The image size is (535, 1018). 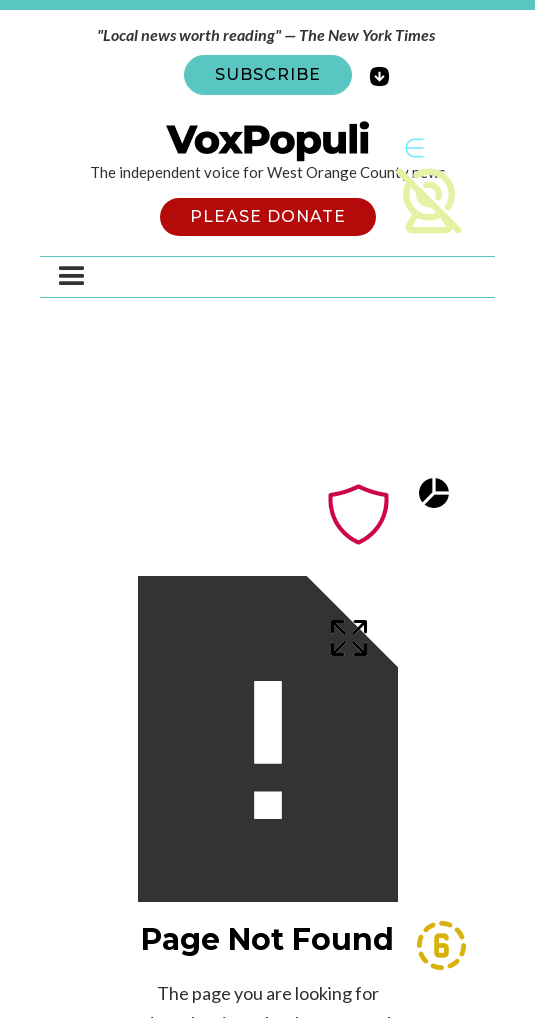 I want to click on indicates set membership in mathematical notation, so click(x=415, y=148).